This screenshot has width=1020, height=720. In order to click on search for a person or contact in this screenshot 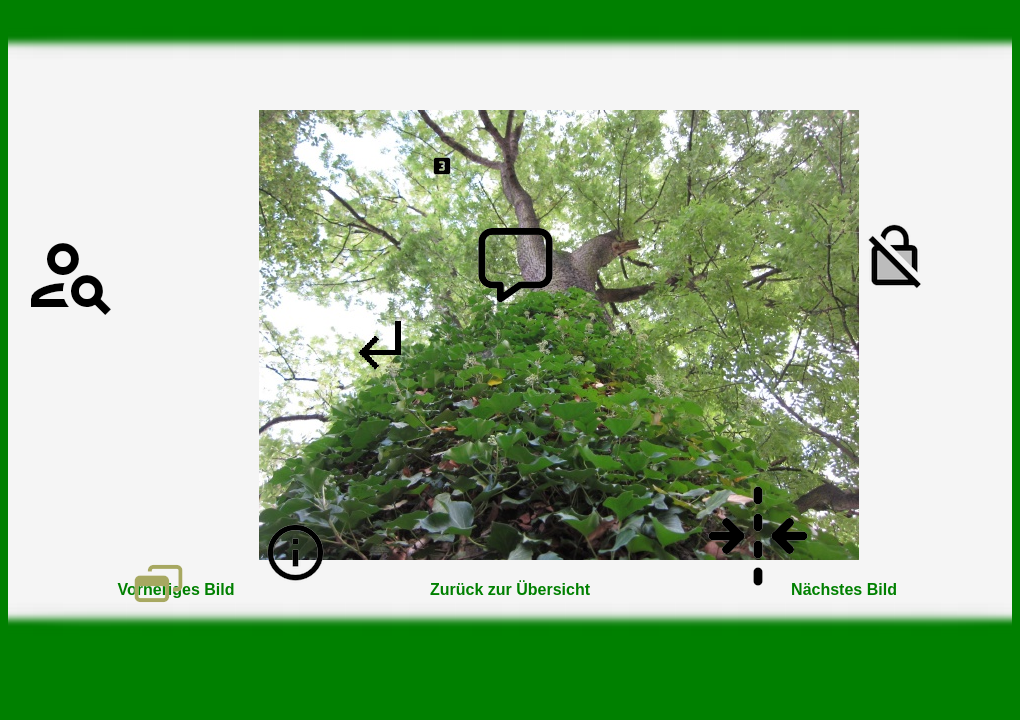, I will do `click(71, 275)`.